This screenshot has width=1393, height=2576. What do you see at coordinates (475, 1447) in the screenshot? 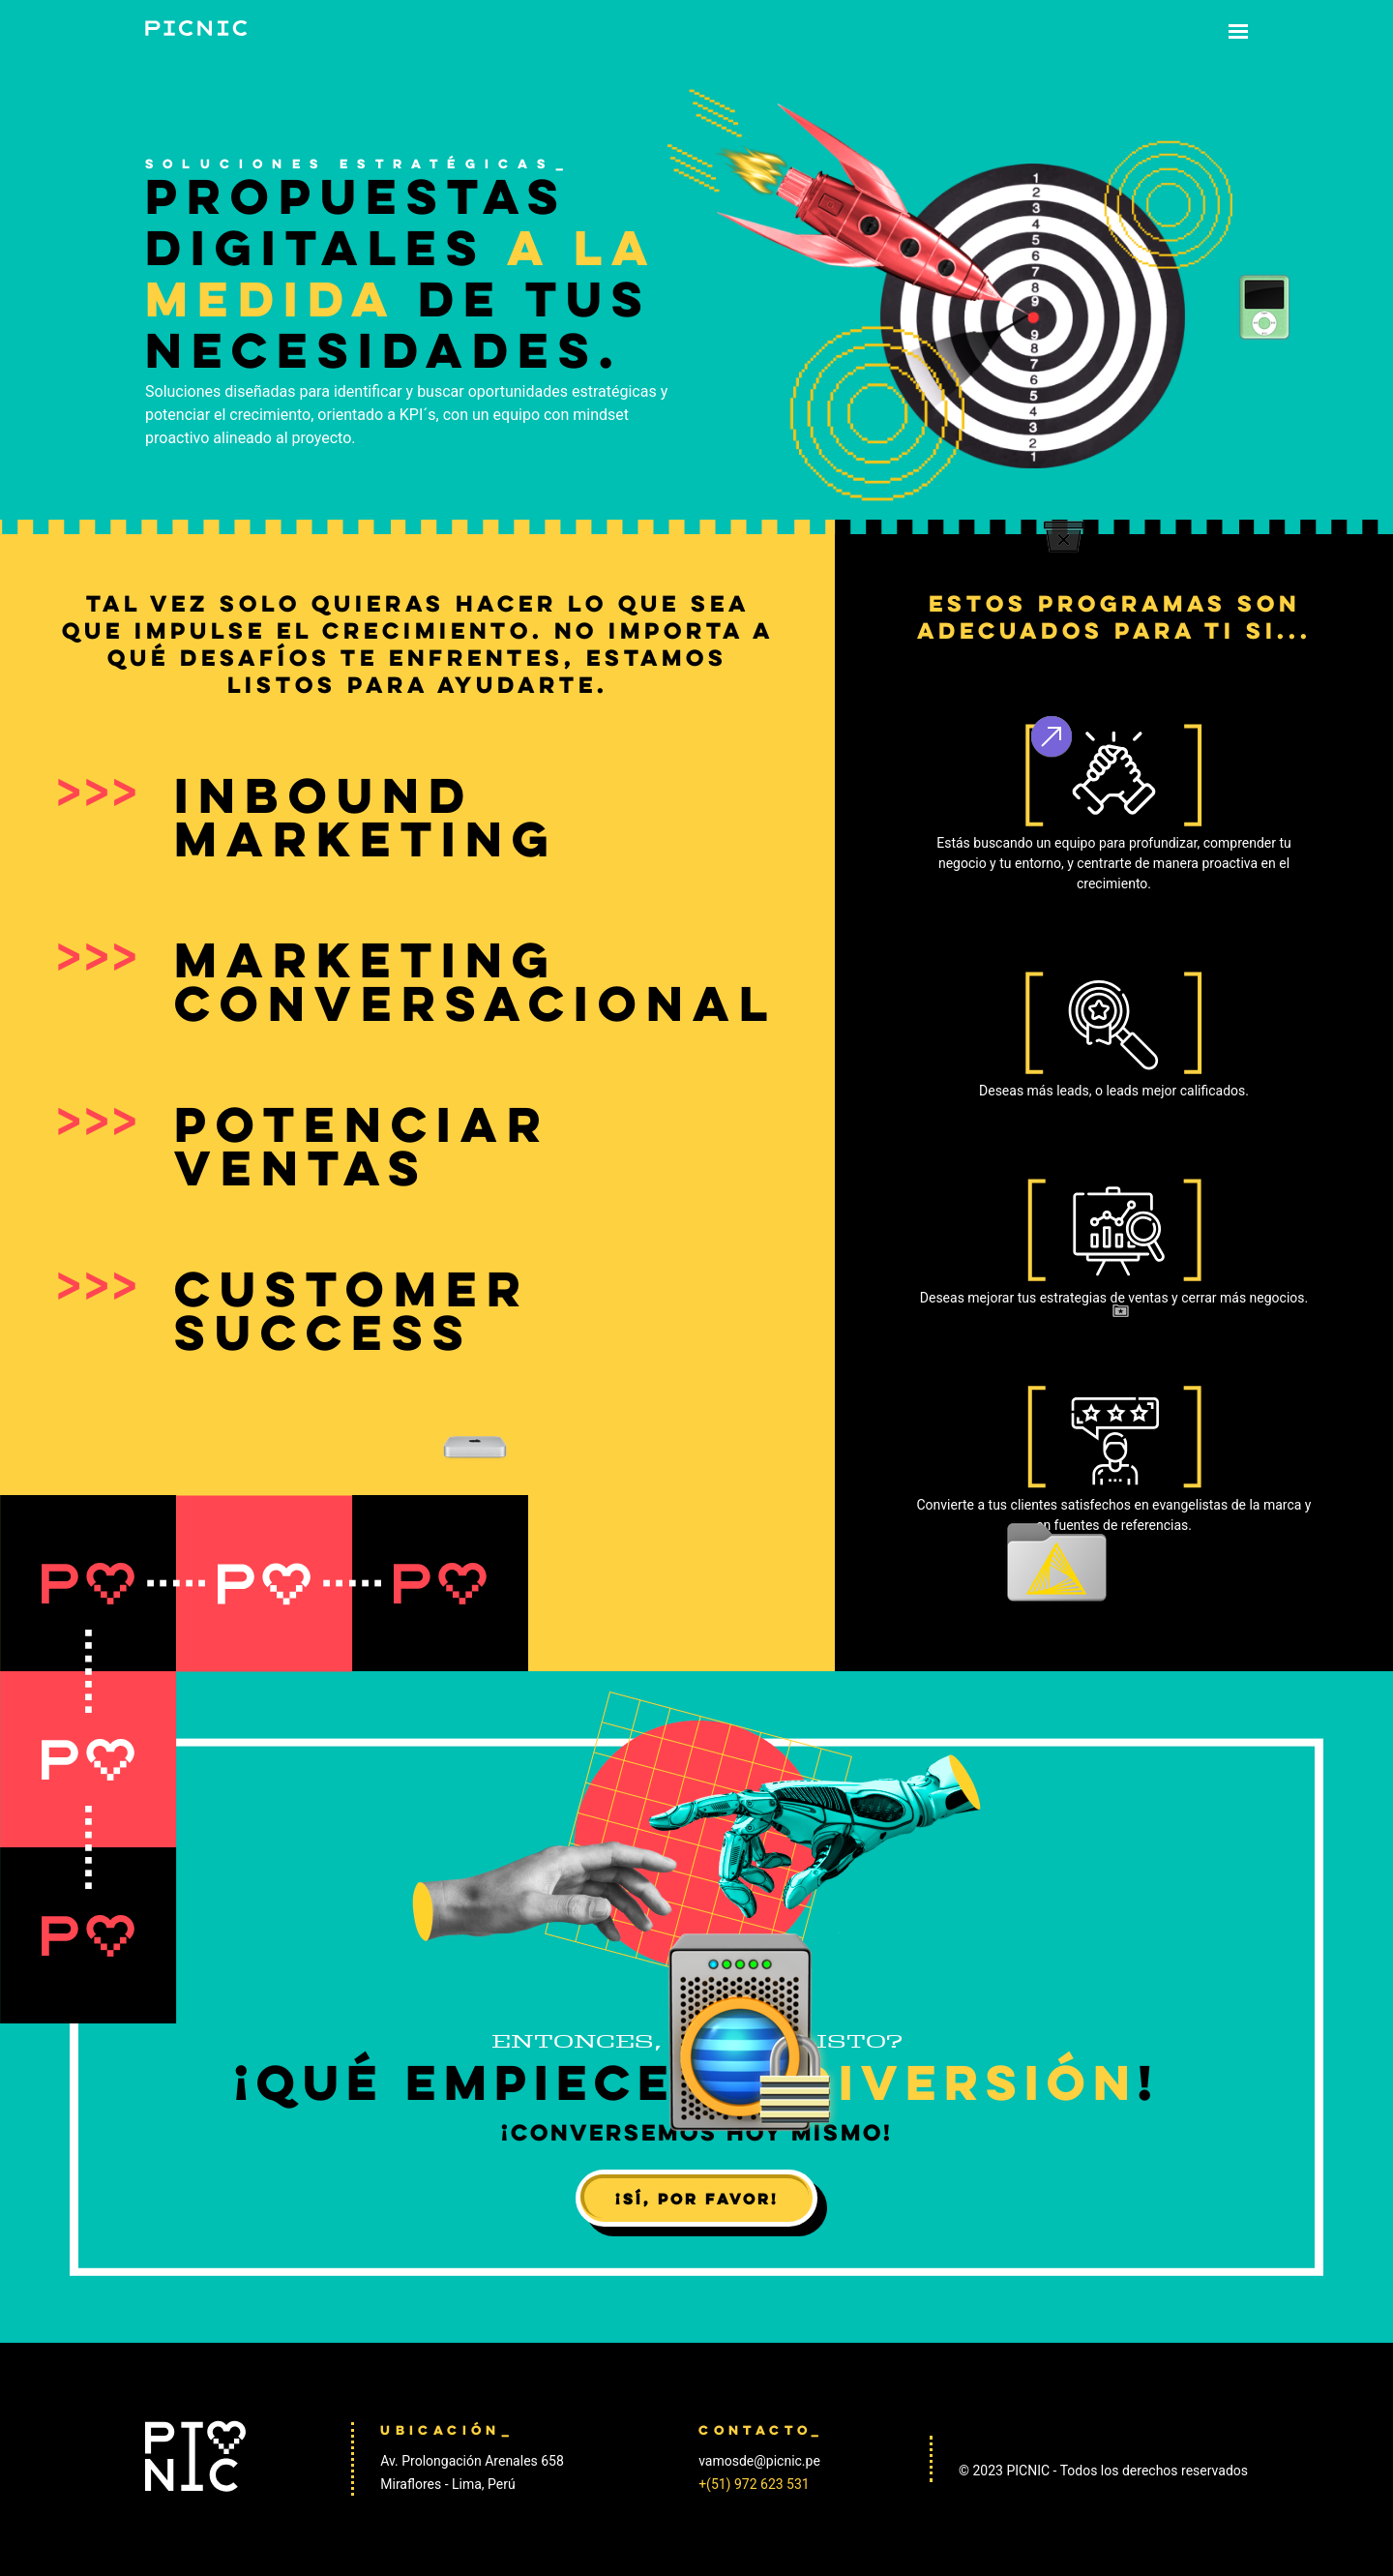
I see `represents a connected mac mini device` at bounding box center [475, 1447].